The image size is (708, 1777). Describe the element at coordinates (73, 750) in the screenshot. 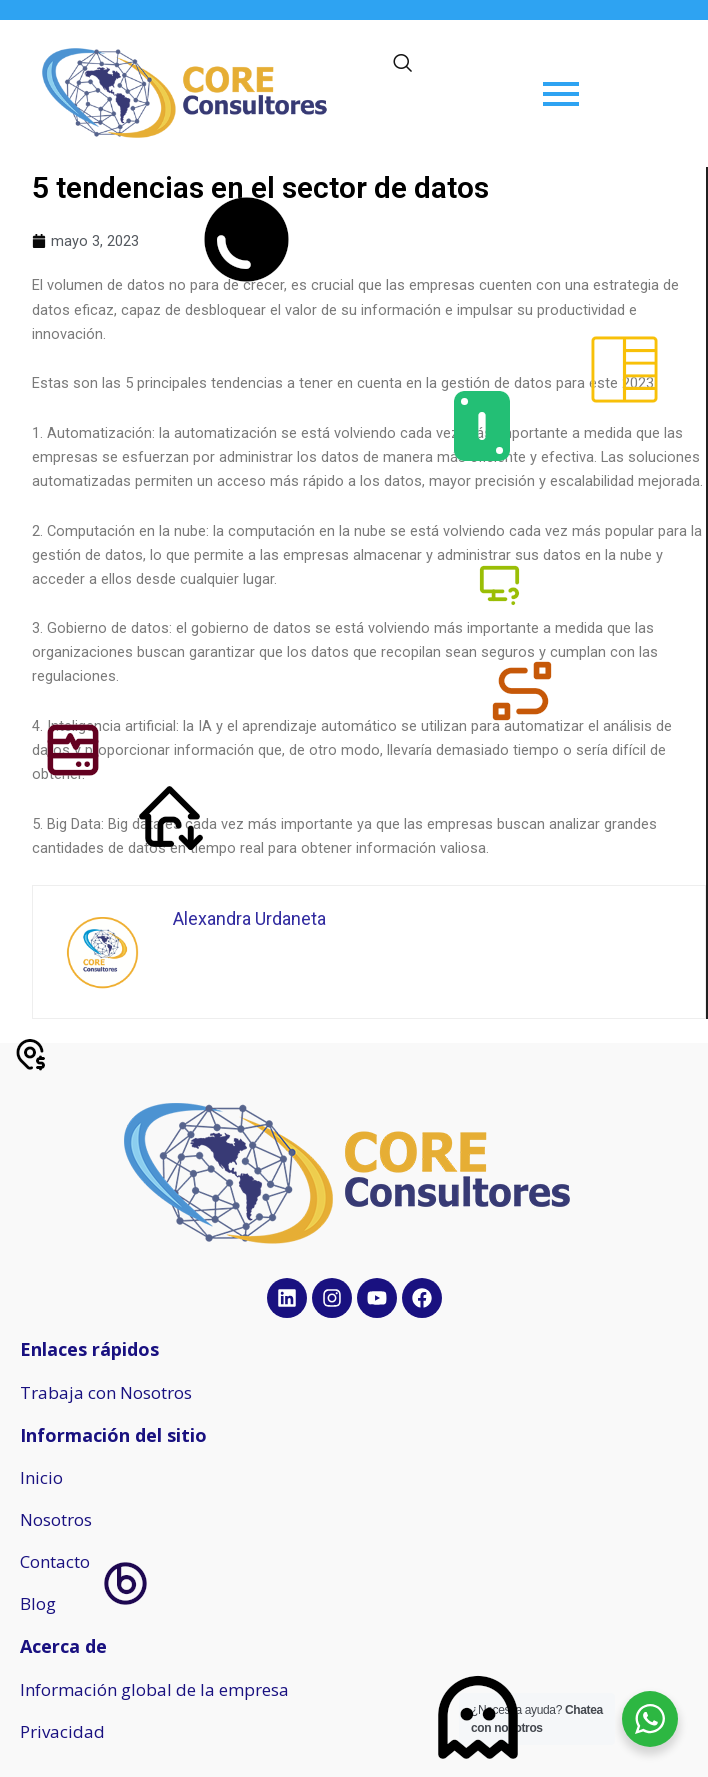

I see `view heart rate or vital signs data` at that location.